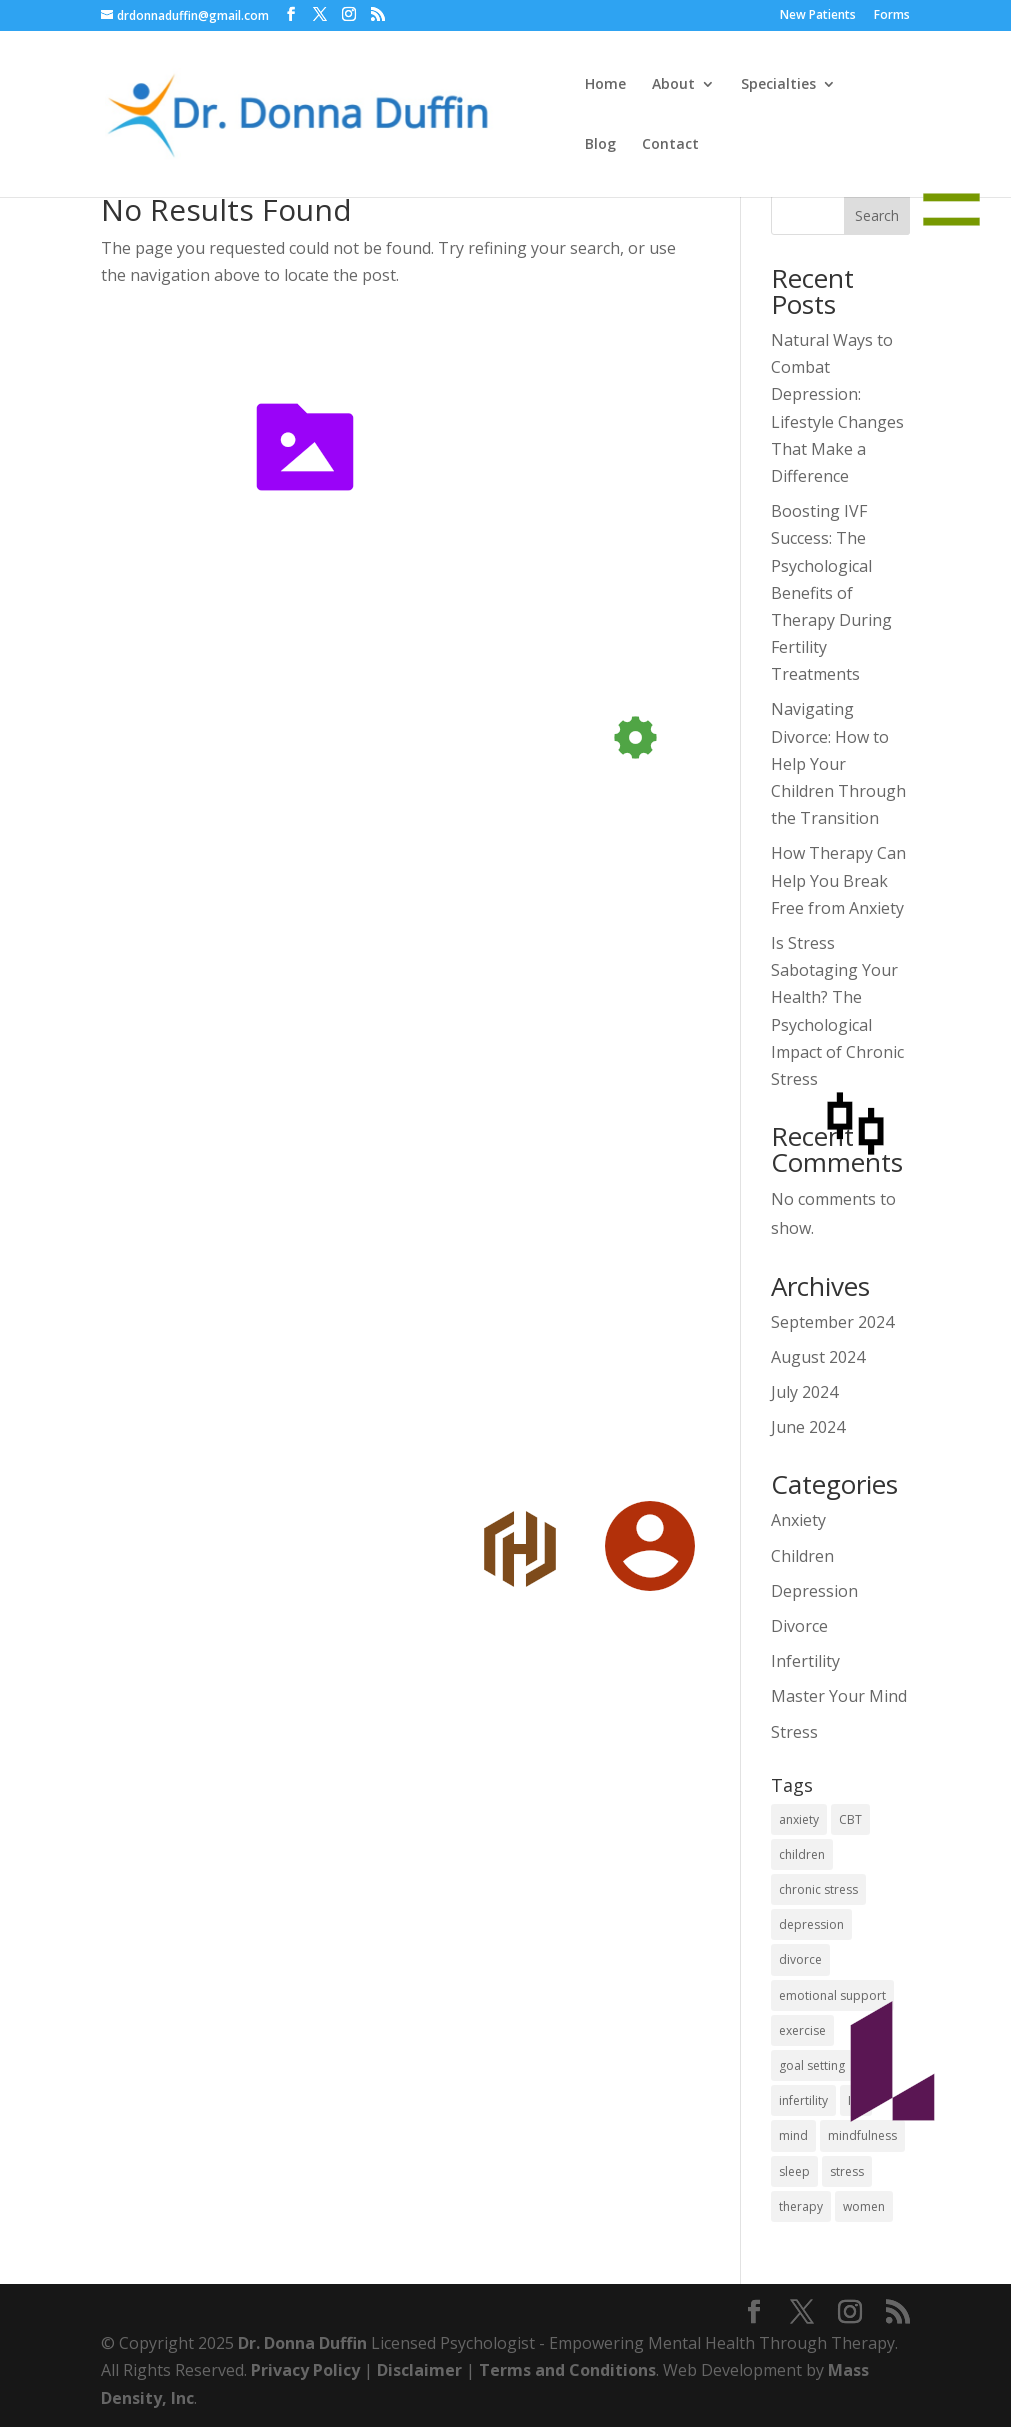  I want to click on HashiCorp company logo, so click(520, 1549).